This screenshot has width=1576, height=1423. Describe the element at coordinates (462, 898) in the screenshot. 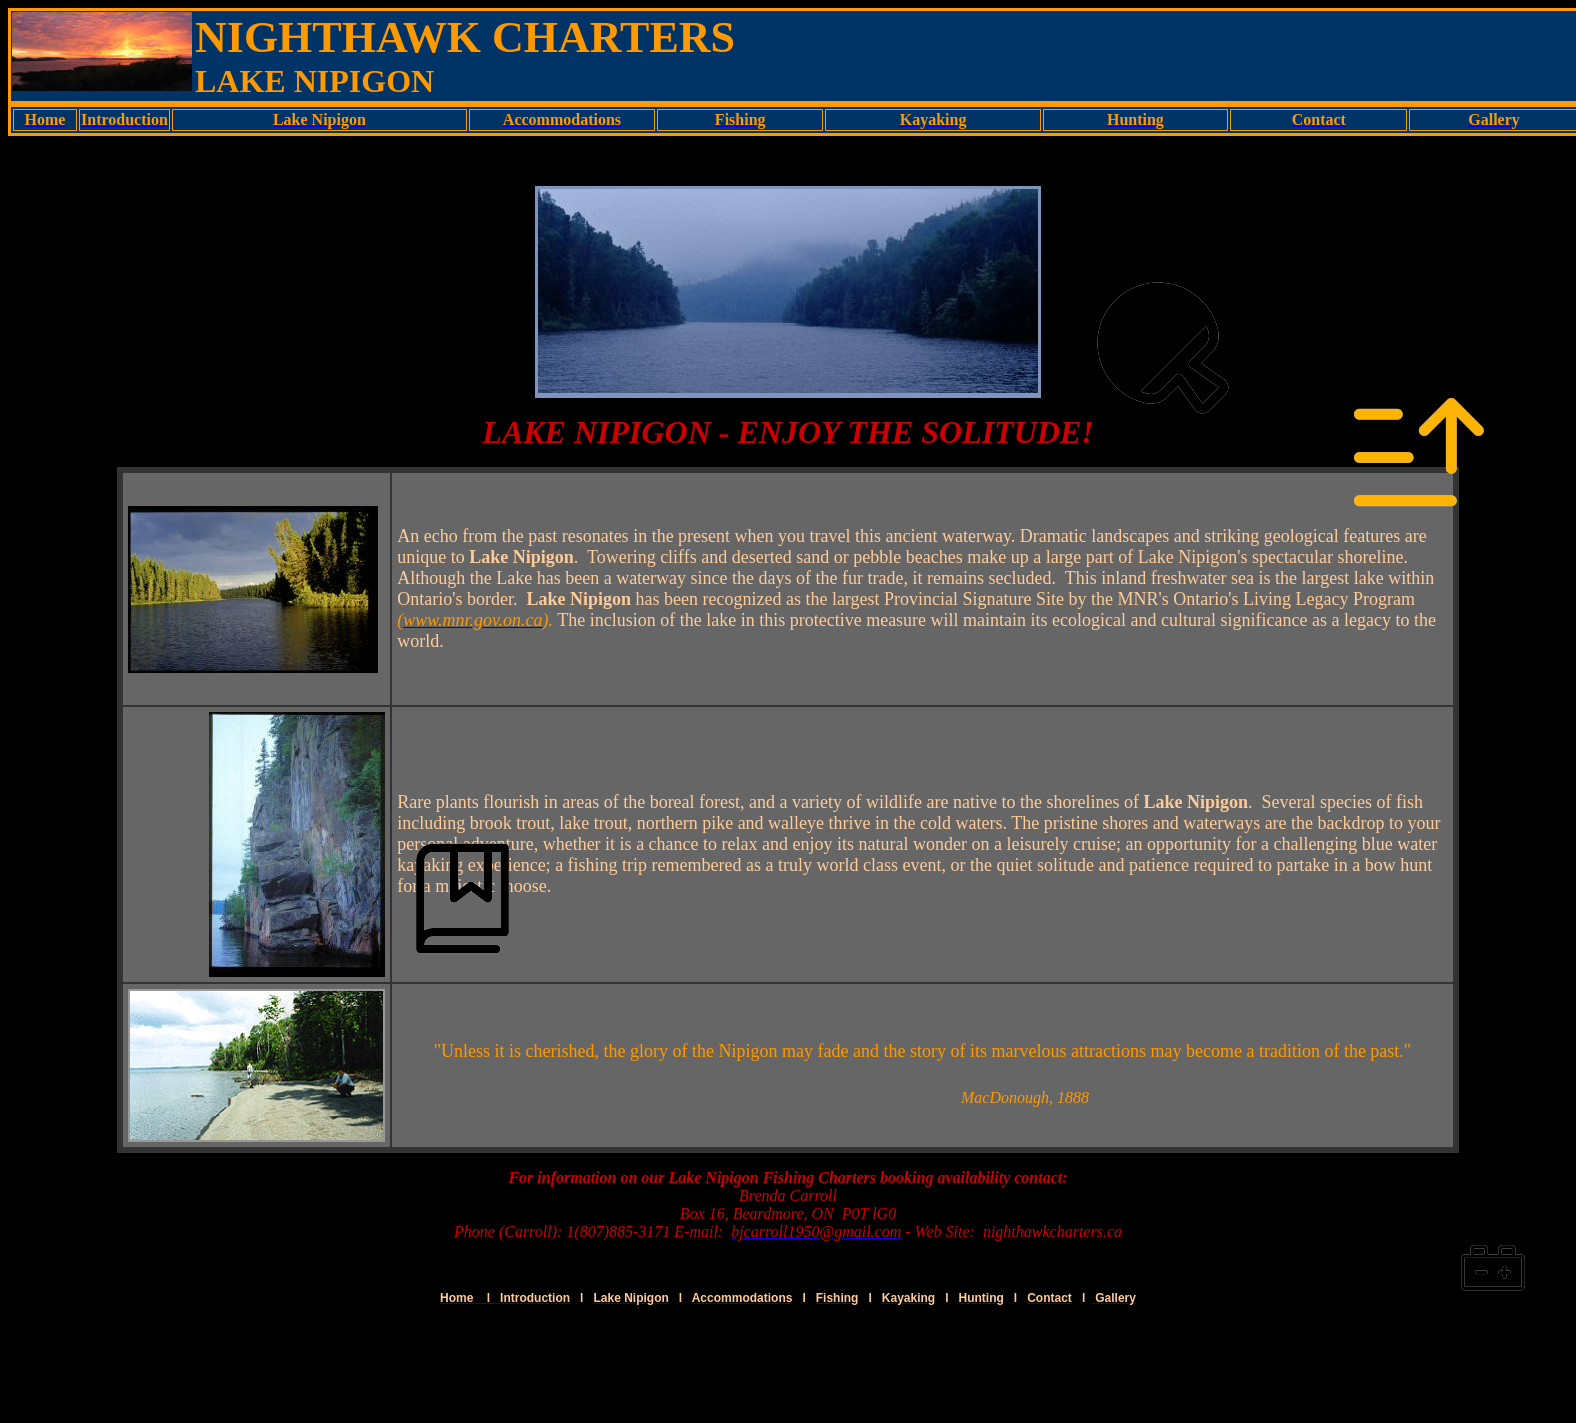

I see `access your bookmarked reading list` at that location.